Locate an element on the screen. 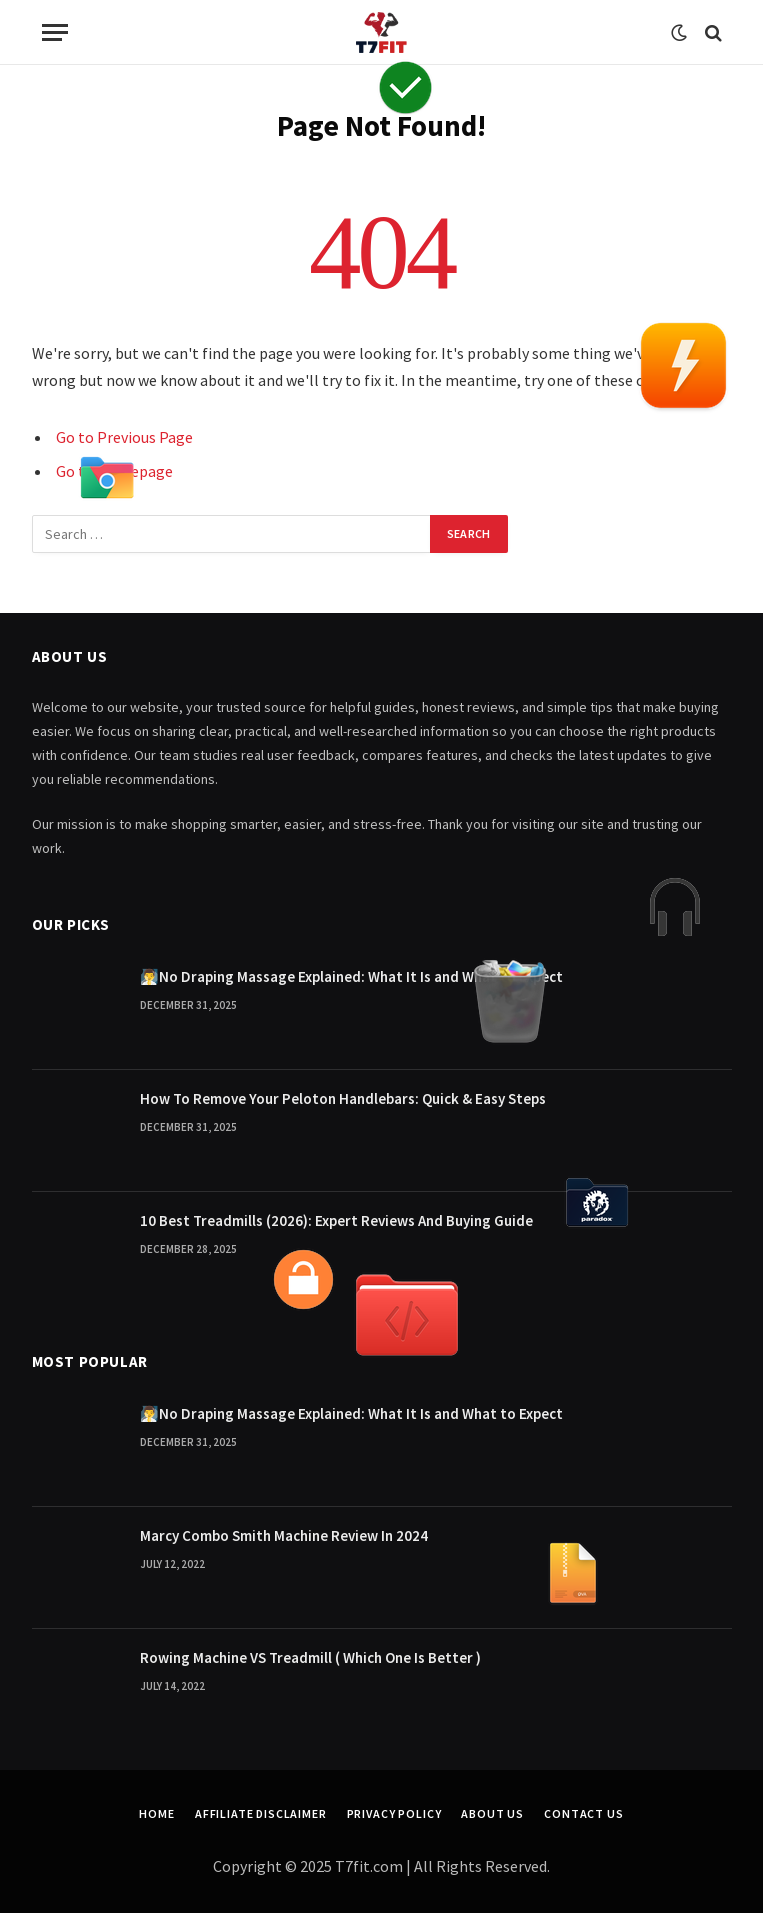 The width and height of the screenshot is (763, 1913). indicates an unlocked or unsecured item is located at coordinates (303, 1279).